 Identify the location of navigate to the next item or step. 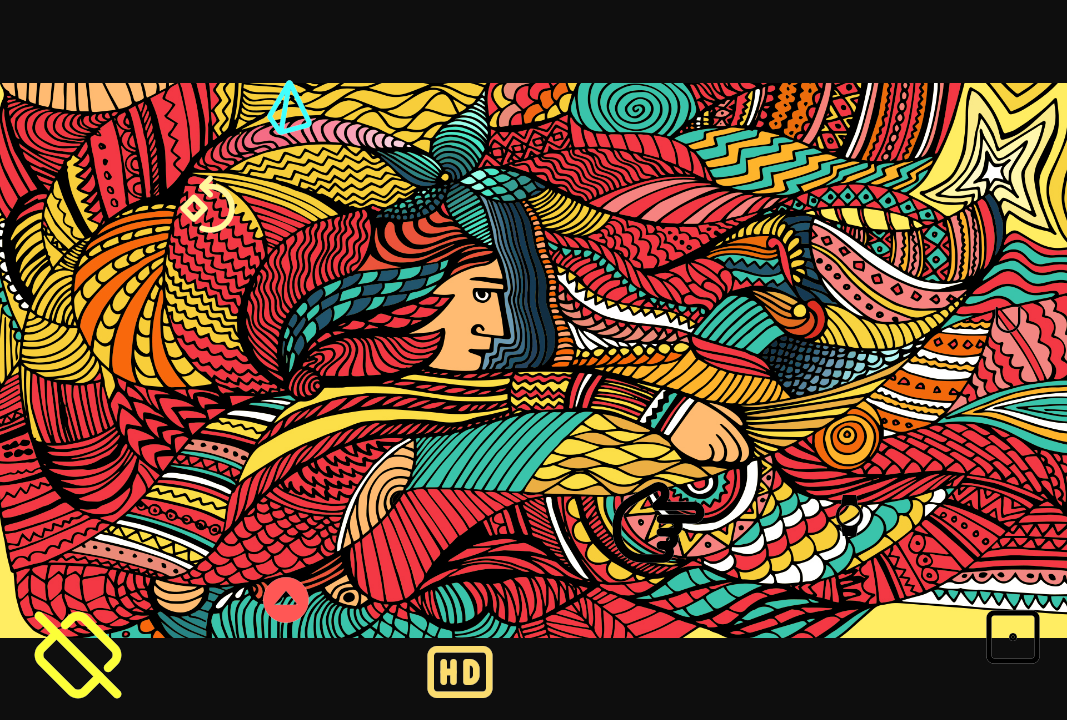
(656, 523).